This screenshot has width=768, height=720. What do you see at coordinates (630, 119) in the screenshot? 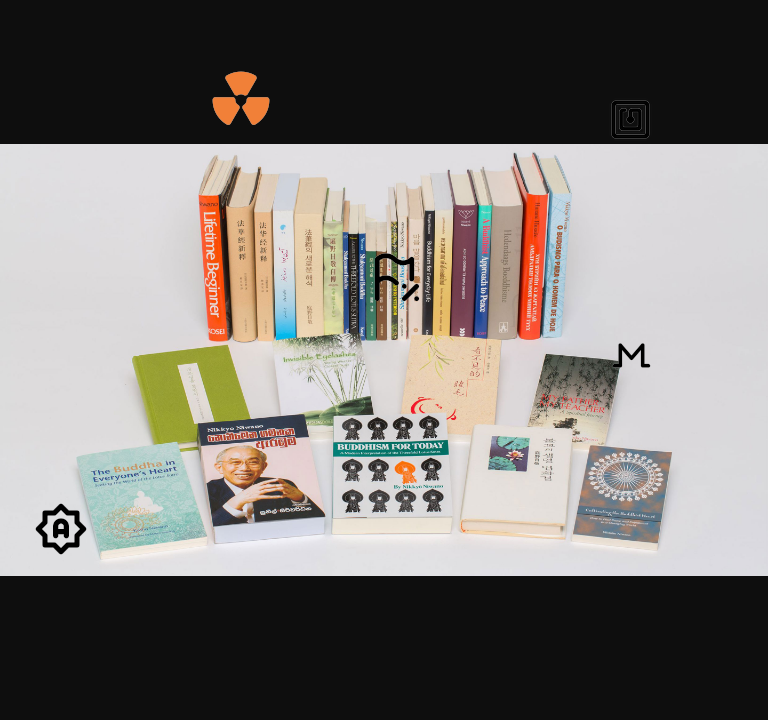
I see `tap to enable nfc connectivity` at bounding box center [630, 119].